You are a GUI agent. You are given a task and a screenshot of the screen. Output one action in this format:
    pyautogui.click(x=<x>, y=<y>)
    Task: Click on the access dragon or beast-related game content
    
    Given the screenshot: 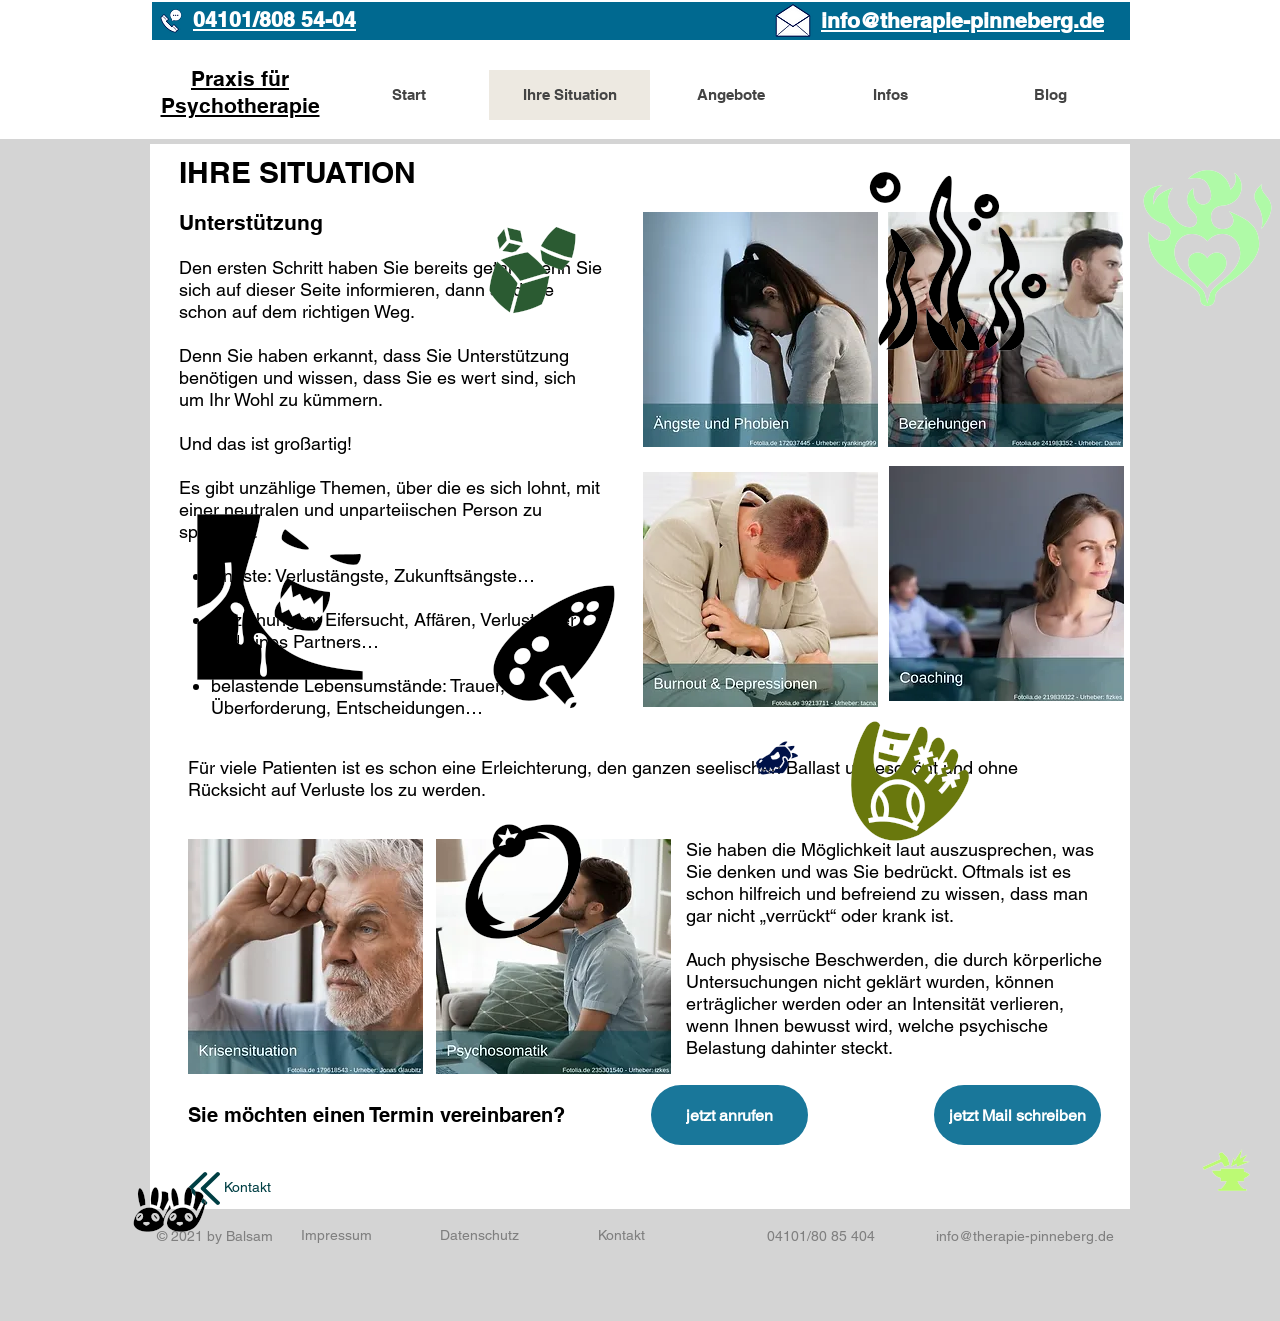 What is the action you would take?
    pyautogui.click(x=777, y=758)
    